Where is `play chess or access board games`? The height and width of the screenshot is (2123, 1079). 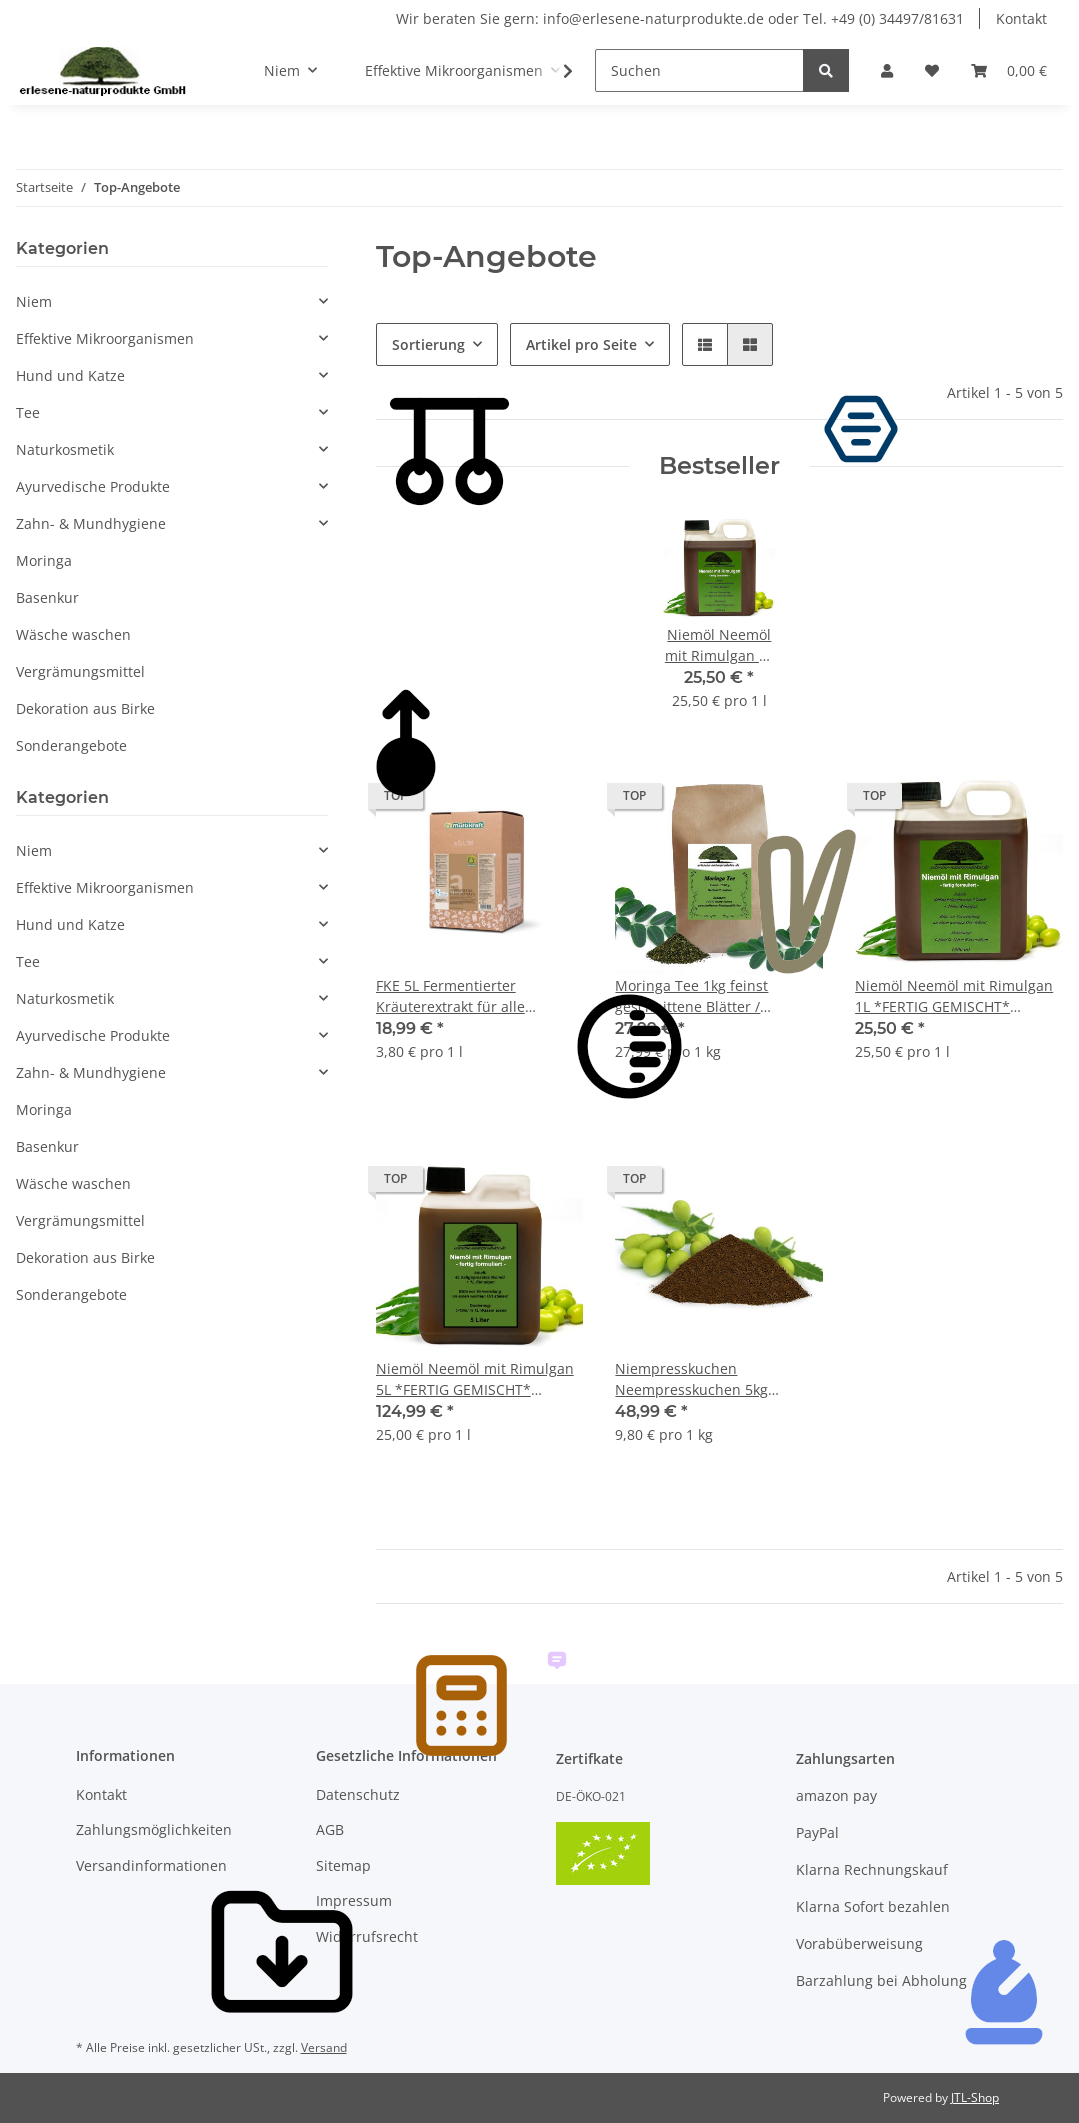
play chess or access board games is located at coordinates (1004, 1995).